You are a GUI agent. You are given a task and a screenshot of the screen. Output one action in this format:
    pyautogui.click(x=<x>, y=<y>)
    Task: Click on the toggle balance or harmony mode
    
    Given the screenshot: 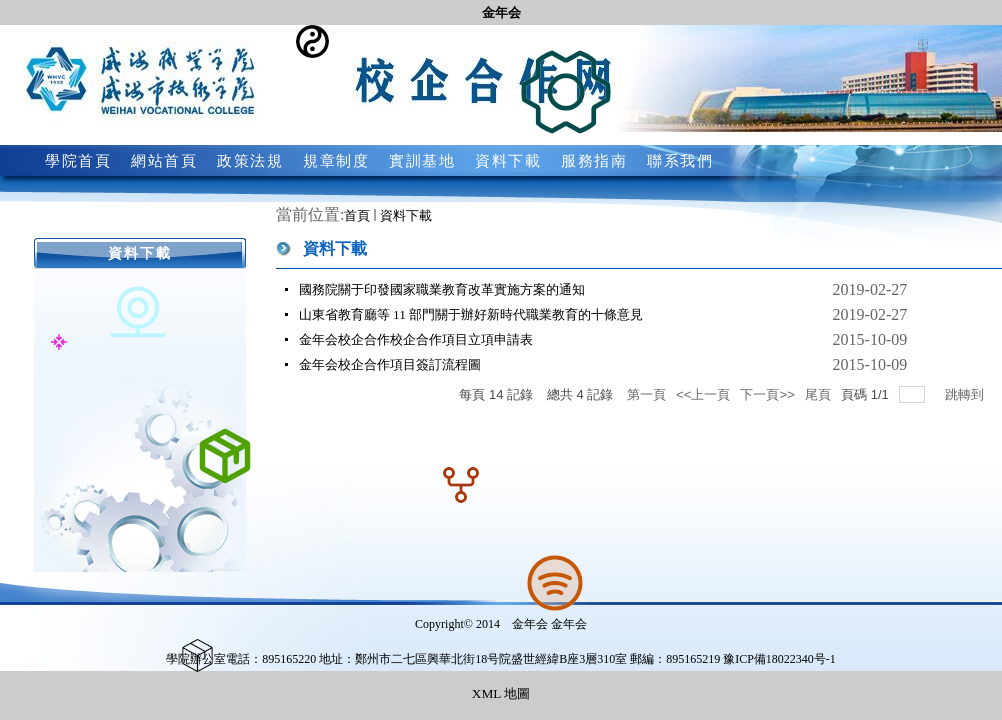 What is the action you would take?
    pyautogui.click(x=312, y=41)
    